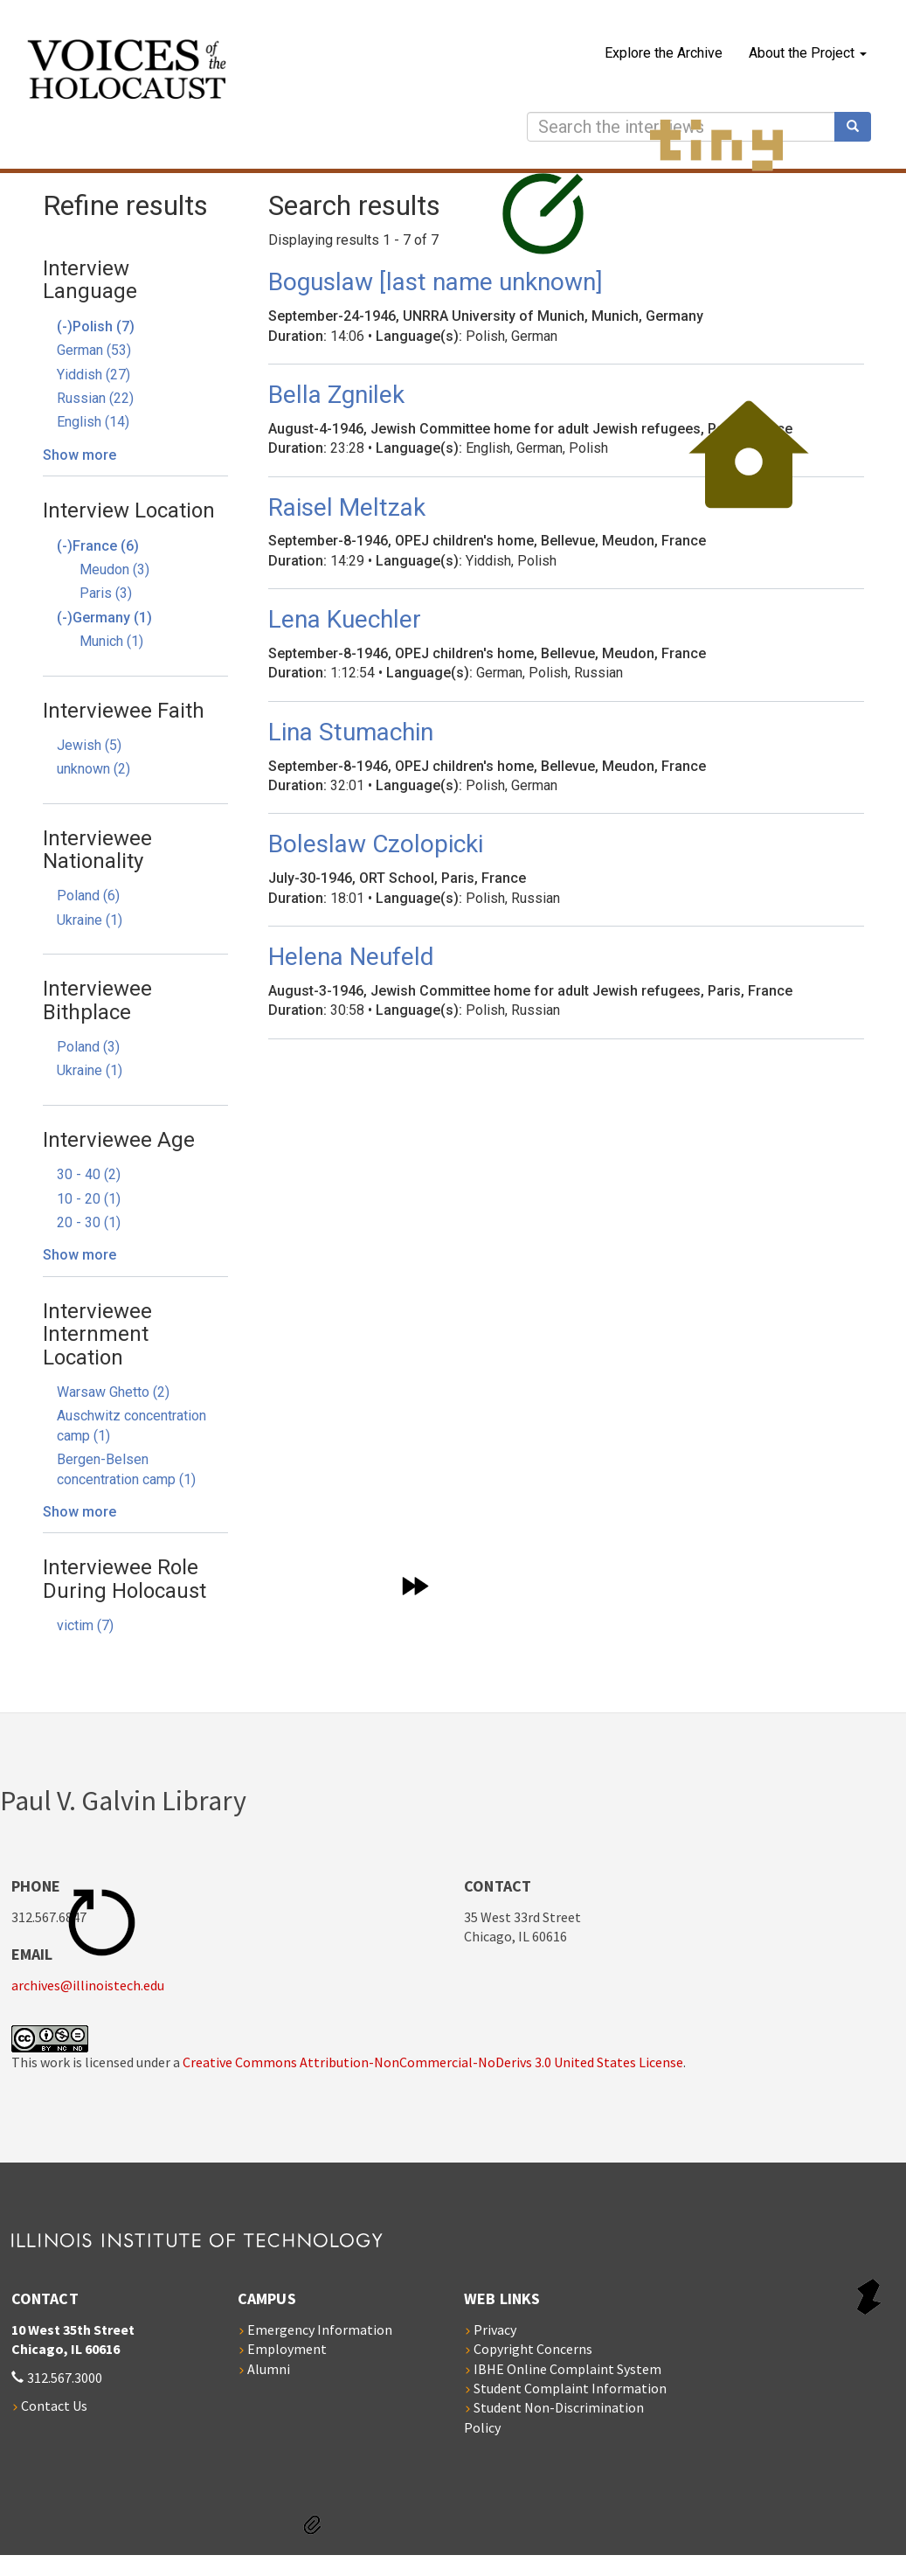 The image size is (906, 2576). I want to click on tinygrad logo, so click(716, 145).